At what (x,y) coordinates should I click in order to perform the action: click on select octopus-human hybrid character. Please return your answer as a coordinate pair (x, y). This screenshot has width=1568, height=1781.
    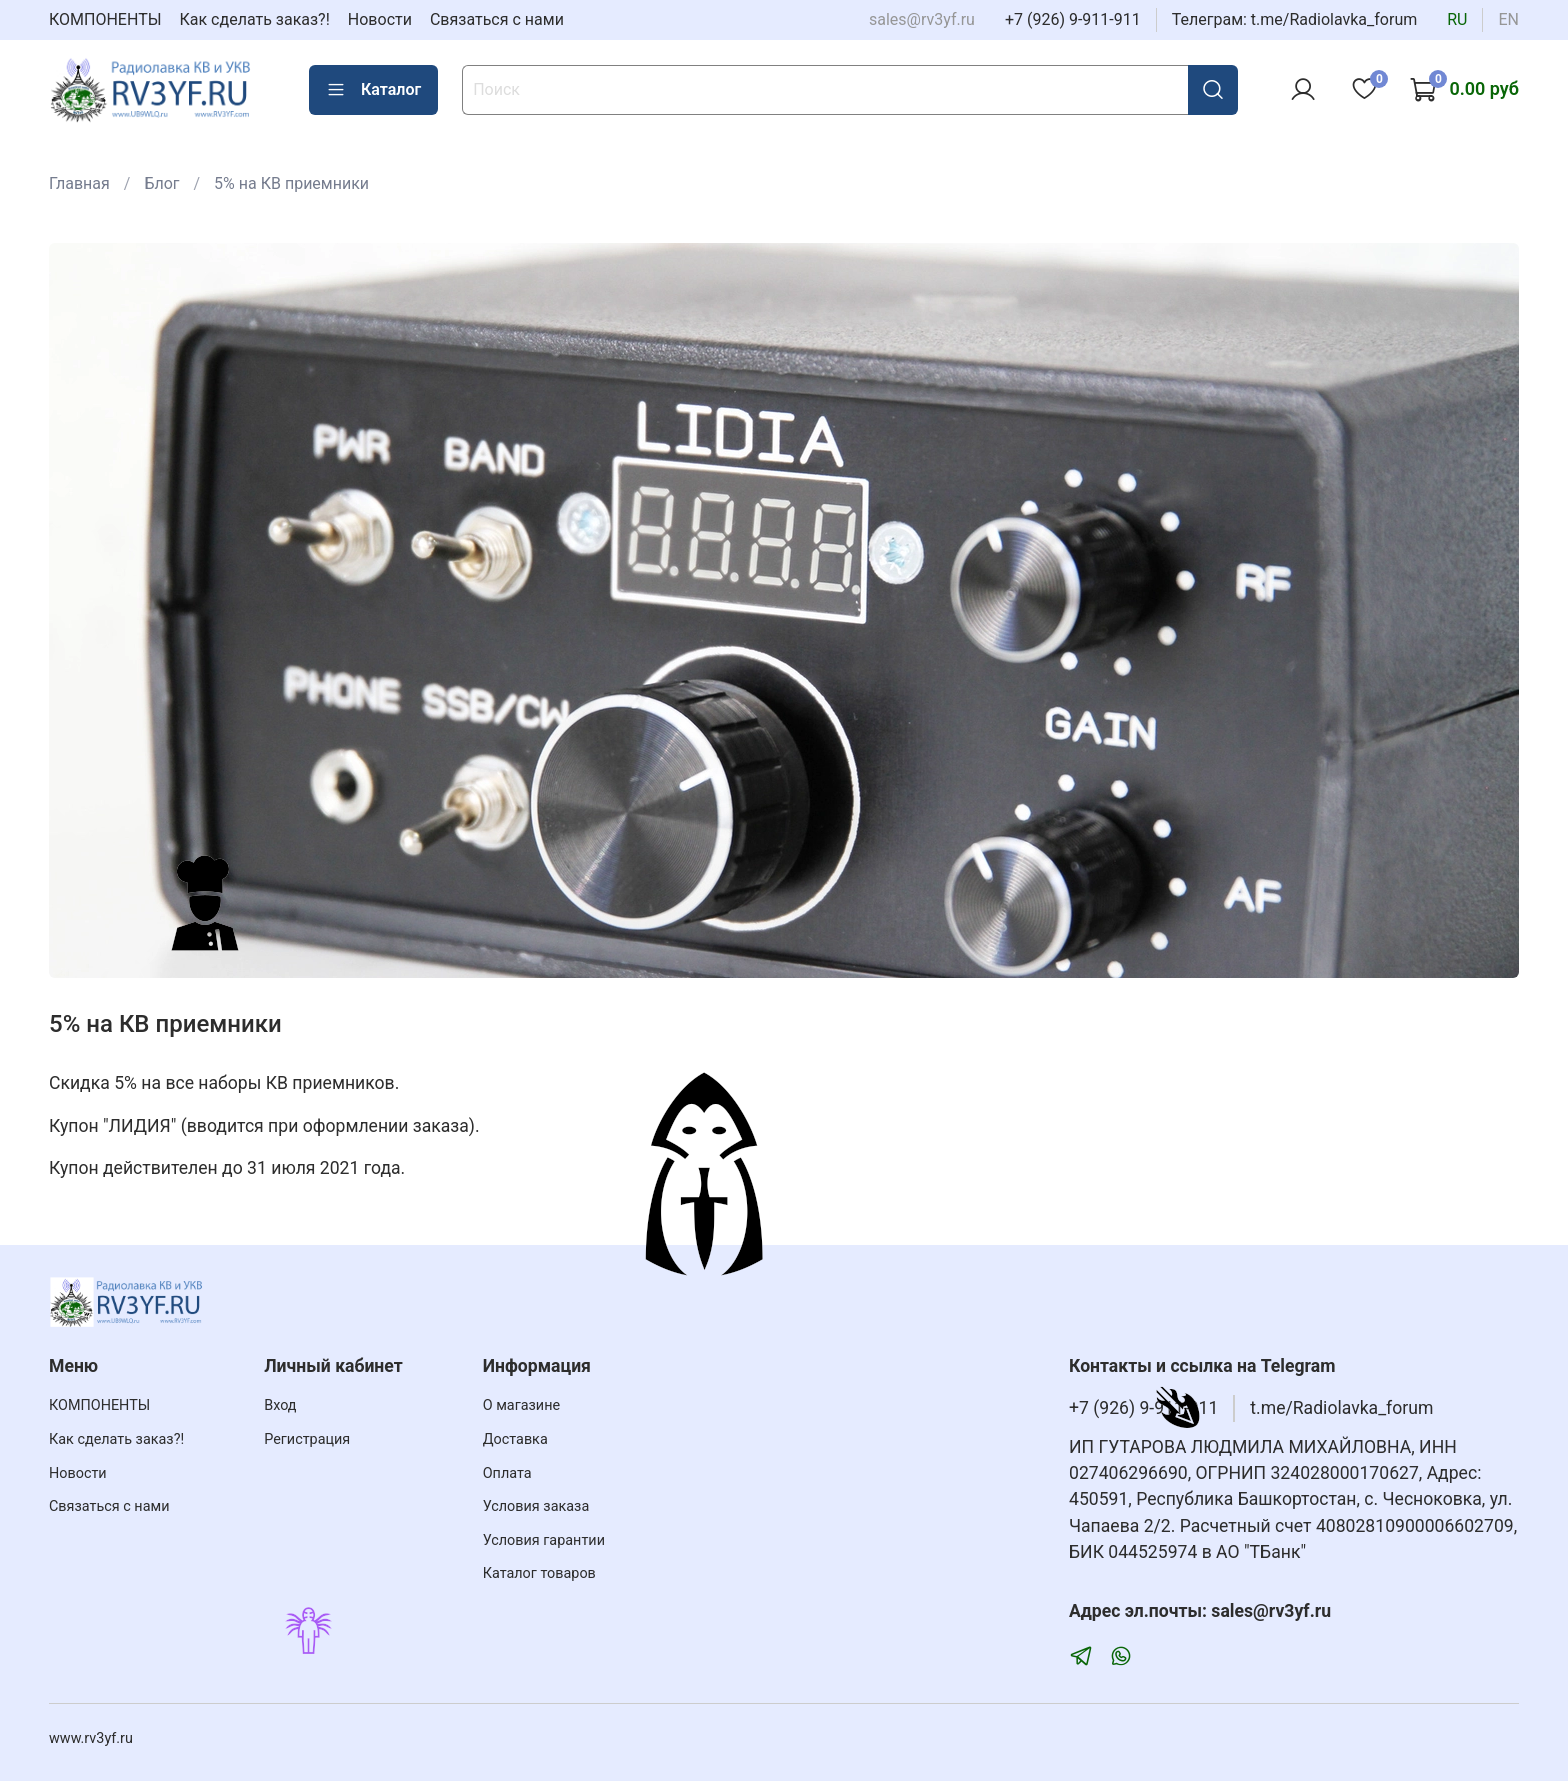
    Looking at the image, I should click on (308, 1630).